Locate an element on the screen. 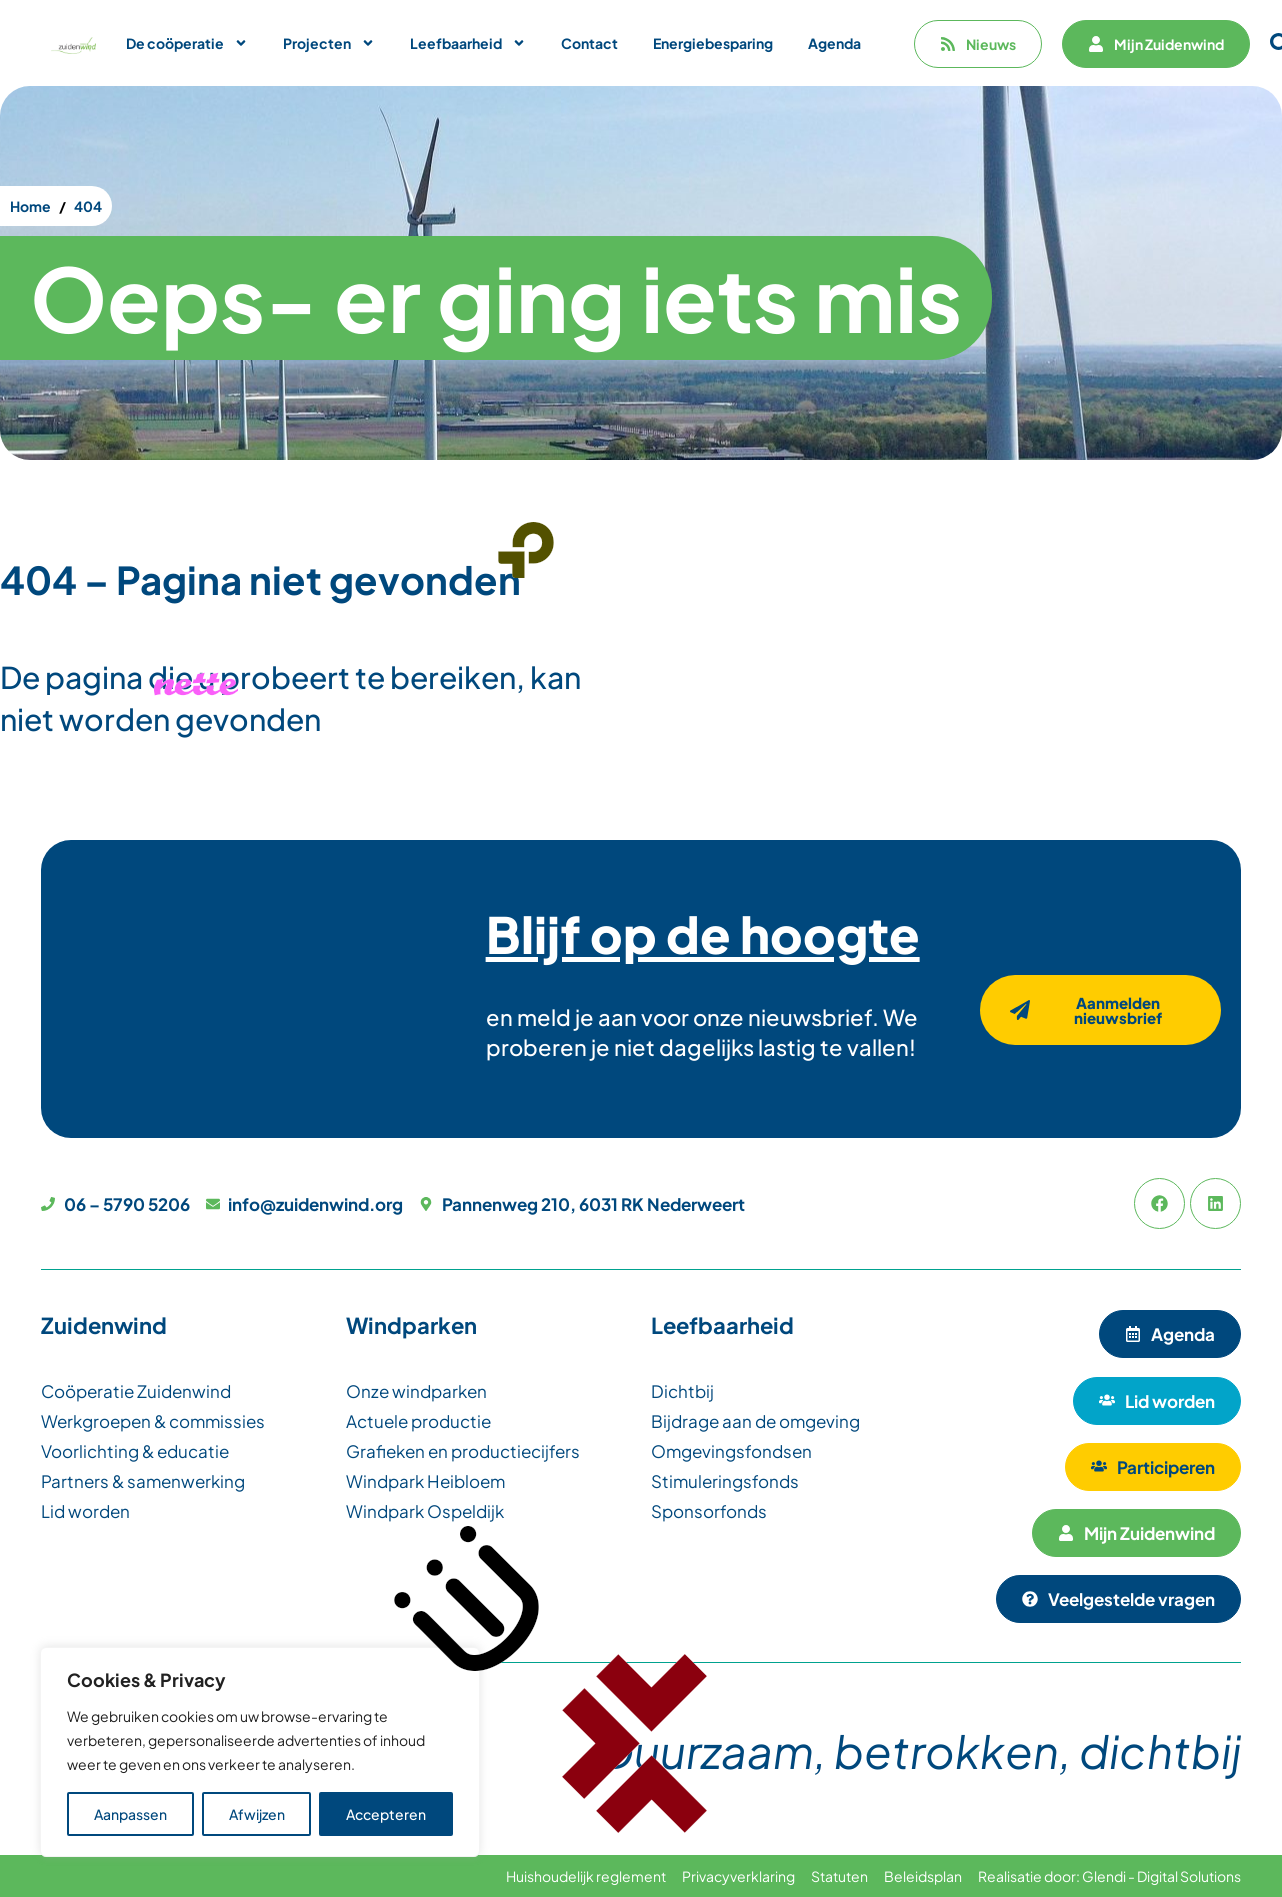 This screenshot has height=1897, width=1282. i3 window manager logo is located at coordinates (466, 1598).